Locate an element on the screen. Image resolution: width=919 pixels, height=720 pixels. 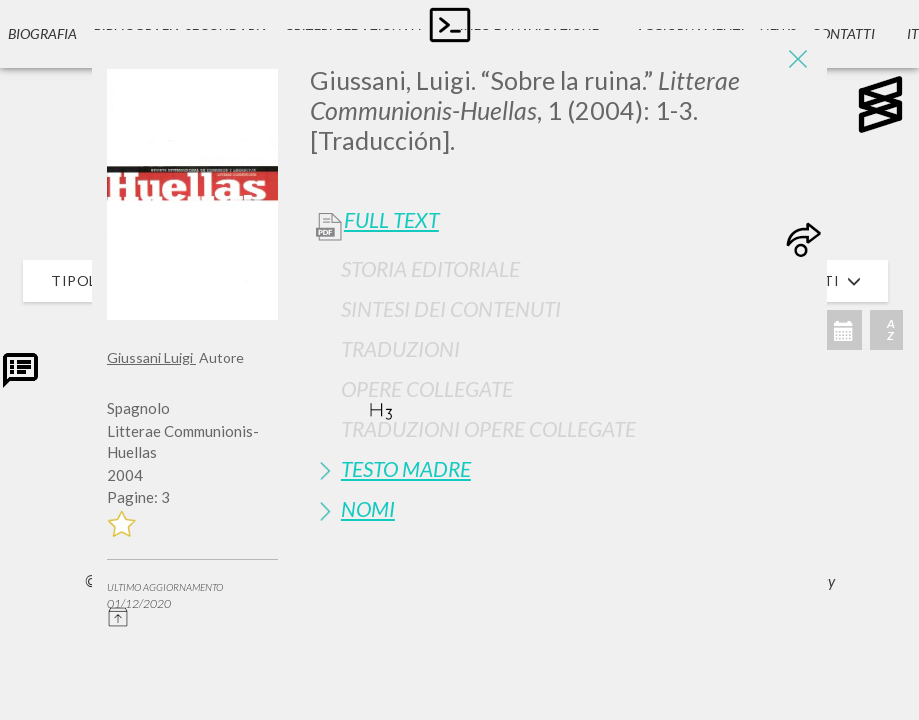
open terminal or command line interface is located at coordinates (450, 25).